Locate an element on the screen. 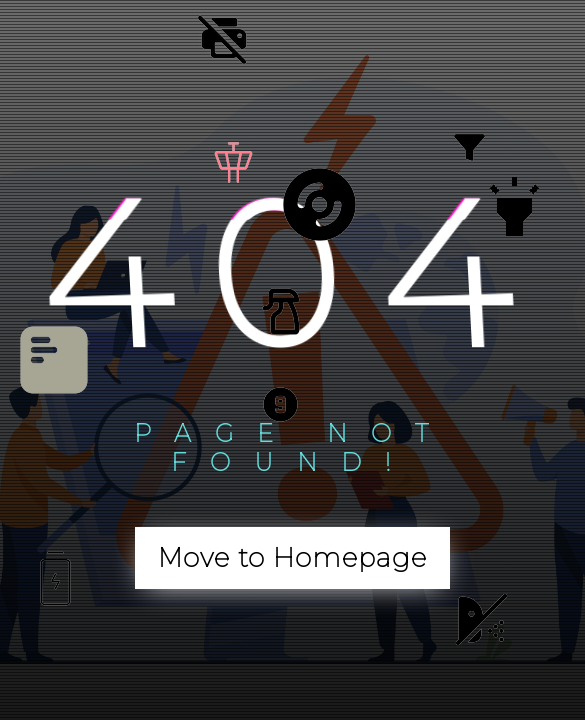 Image resolution: width=585 pixels, height=720 pixels. indicates device is currently charging is located at coordinates (55, 579).